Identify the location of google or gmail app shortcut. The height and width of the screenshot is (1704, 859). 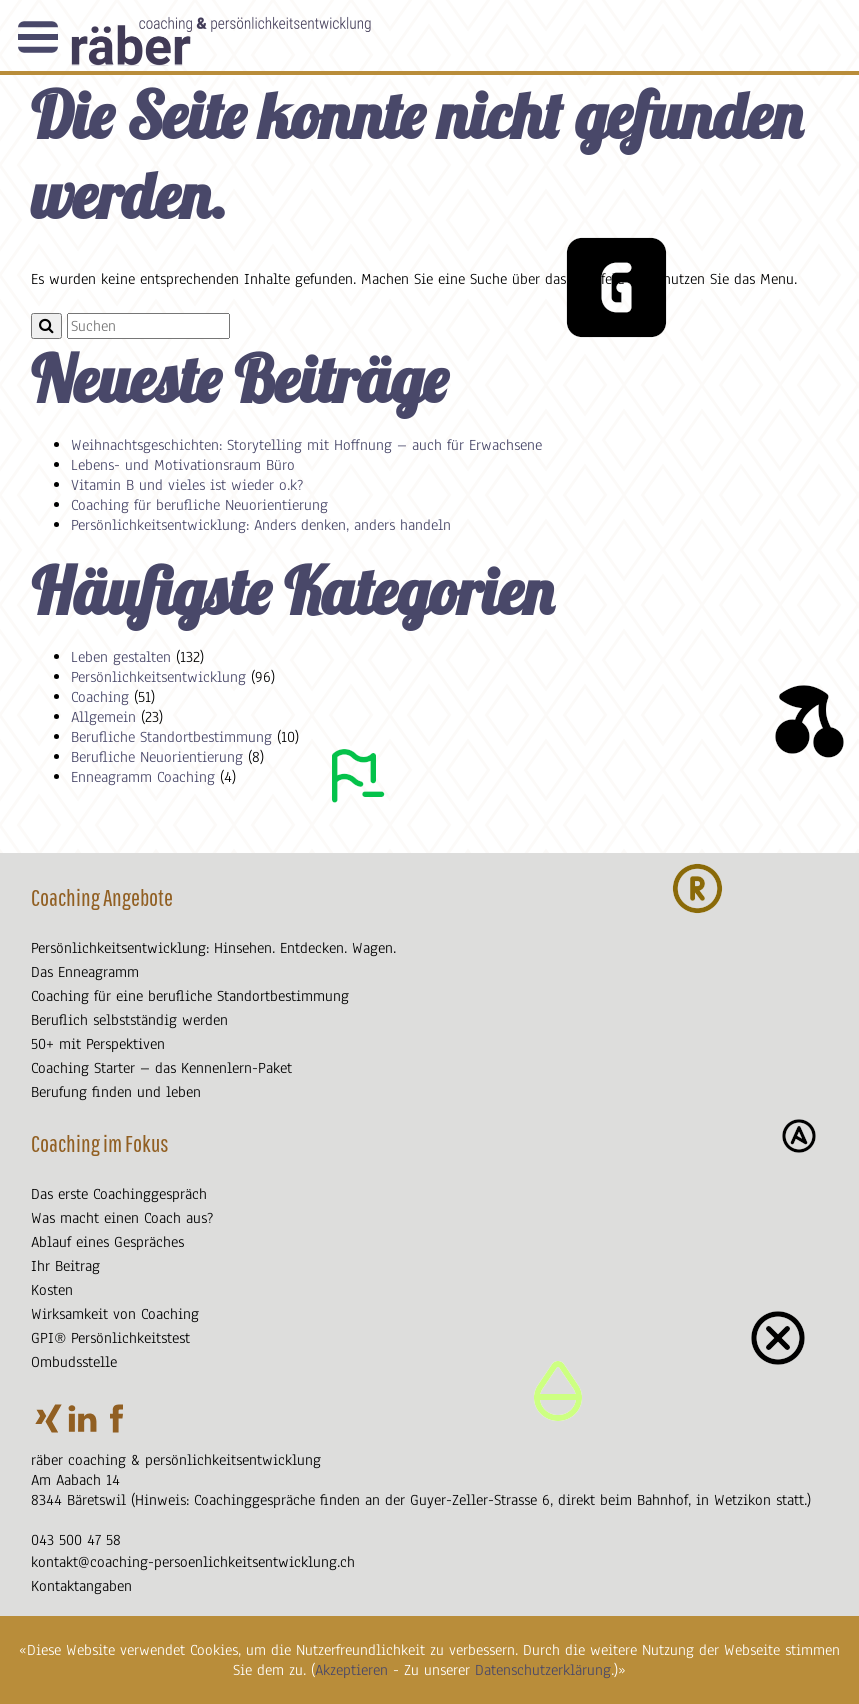
(616, 287).